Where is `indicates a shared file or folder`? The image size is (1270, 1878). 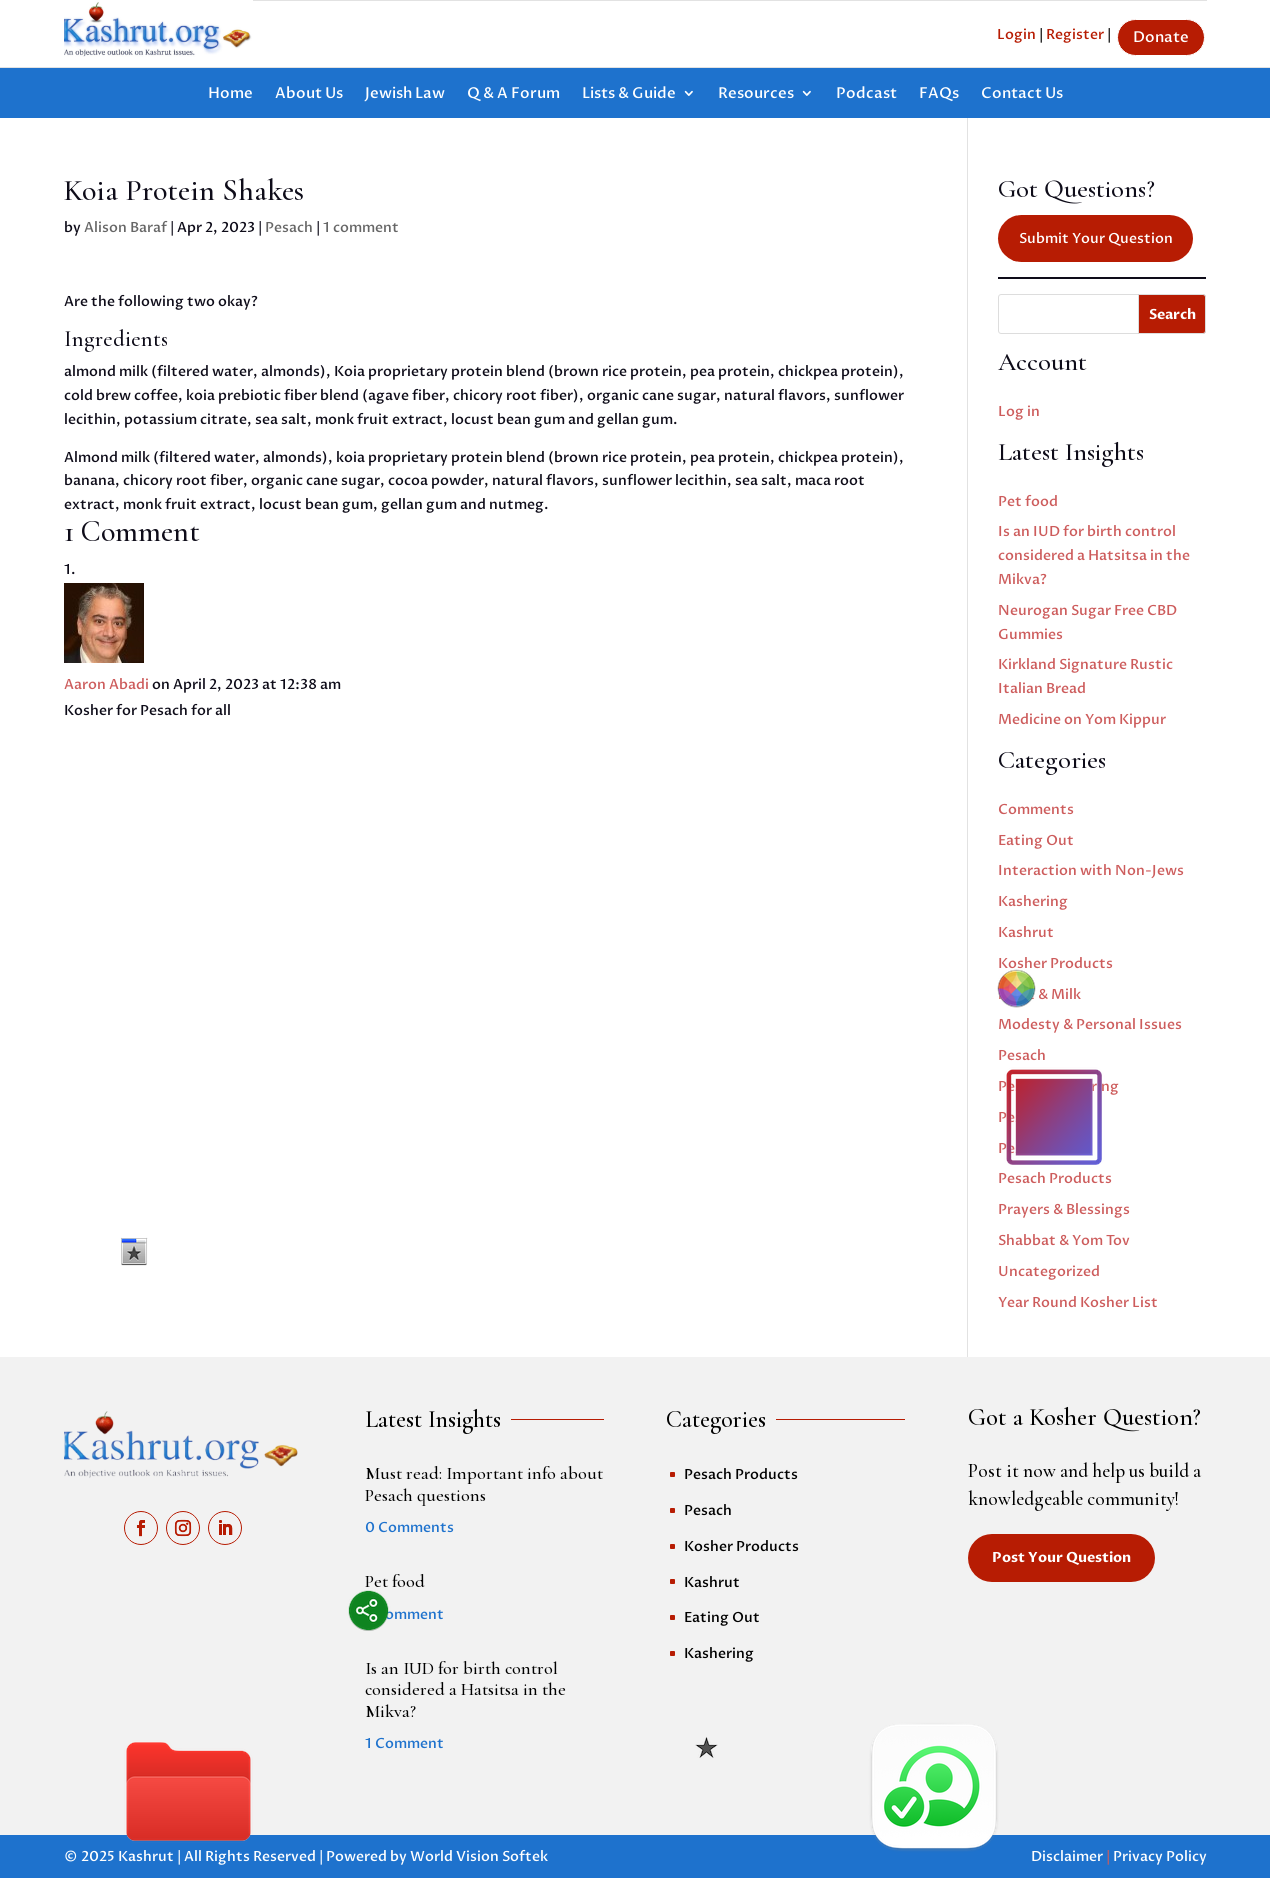 indicates a shared file or folder is located at coordinates (368, 1610).